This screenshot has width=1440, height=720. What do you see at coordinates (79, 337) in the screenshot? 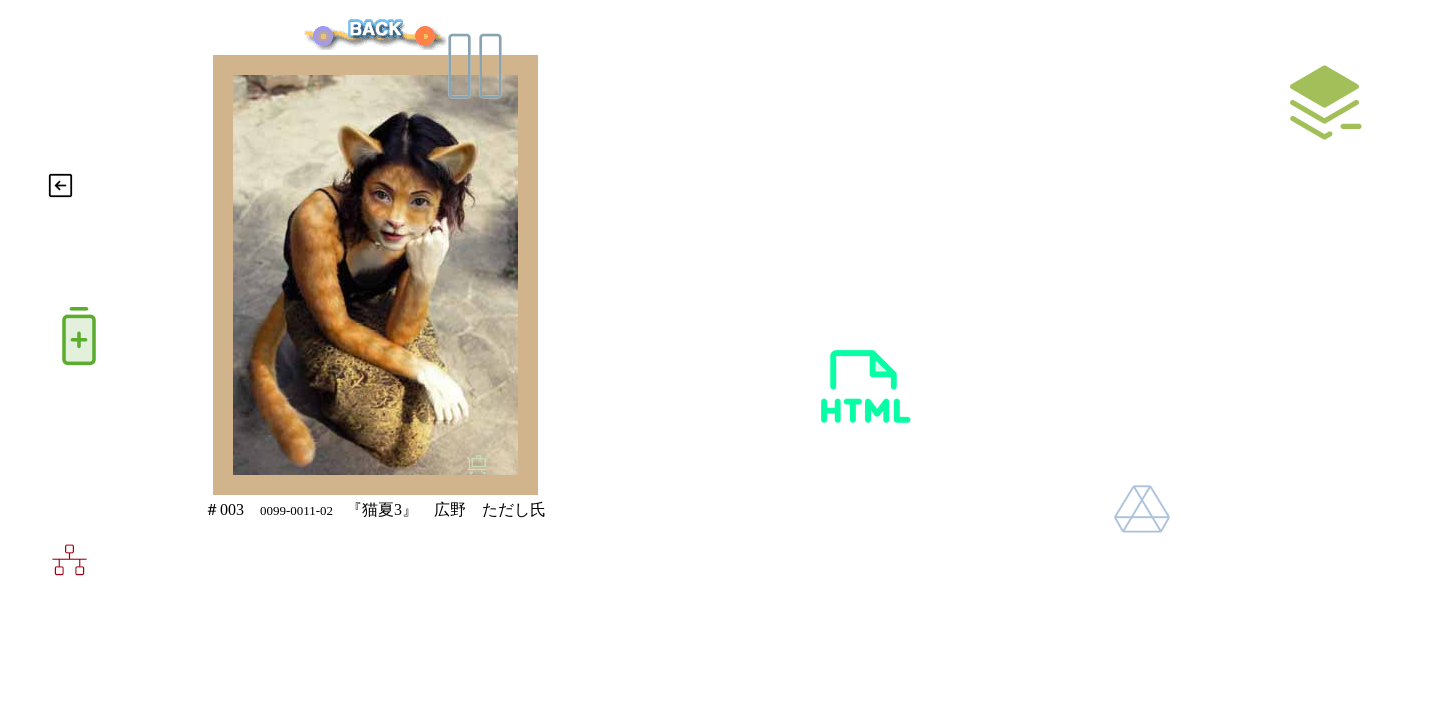
I see `add or enable battery saver mode` at bounding box center [79, 337].